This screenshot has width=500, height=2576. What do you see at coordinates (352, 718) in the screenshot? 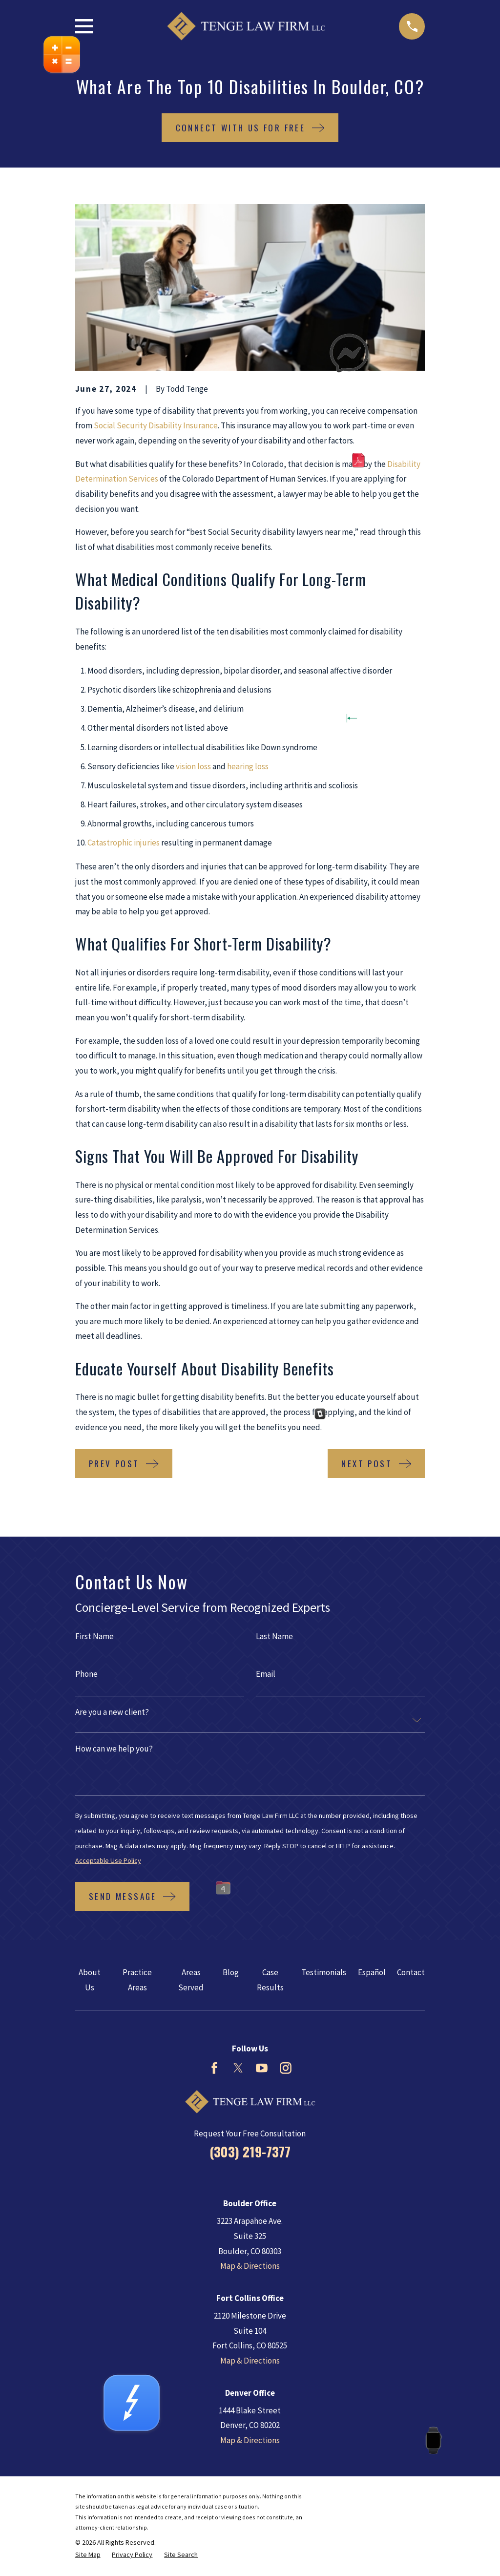
I see `go to the first item in a list or sequence` at bounding box center [352, 718].